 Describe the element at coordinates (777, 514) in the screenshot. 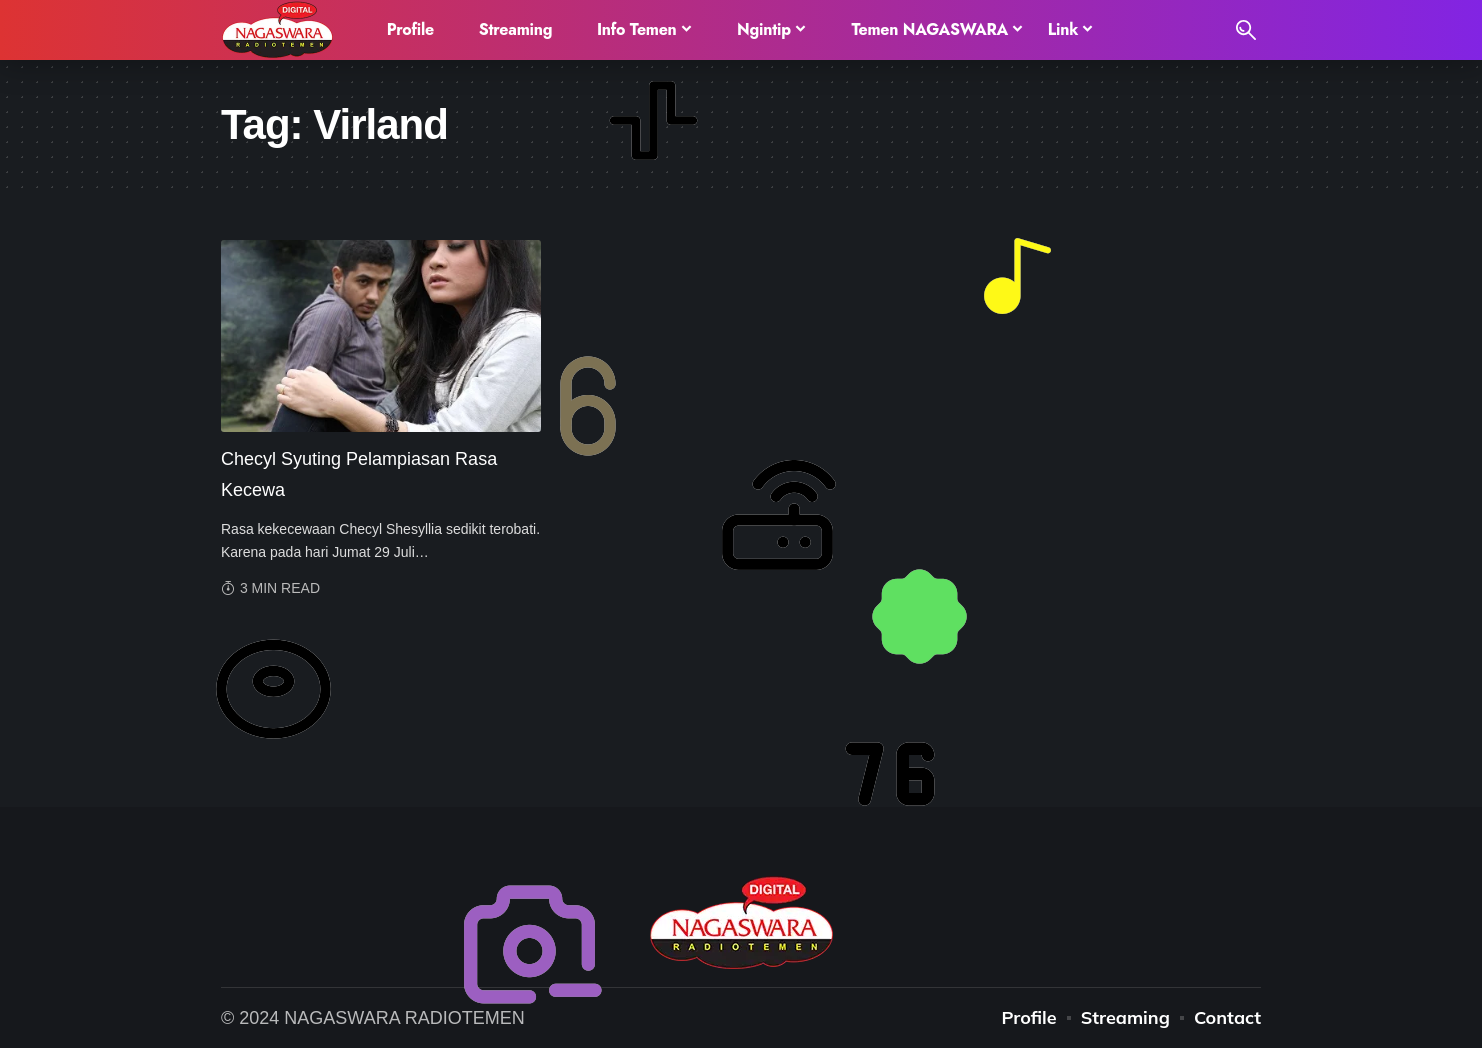

I see `access router or network settings` at that location.